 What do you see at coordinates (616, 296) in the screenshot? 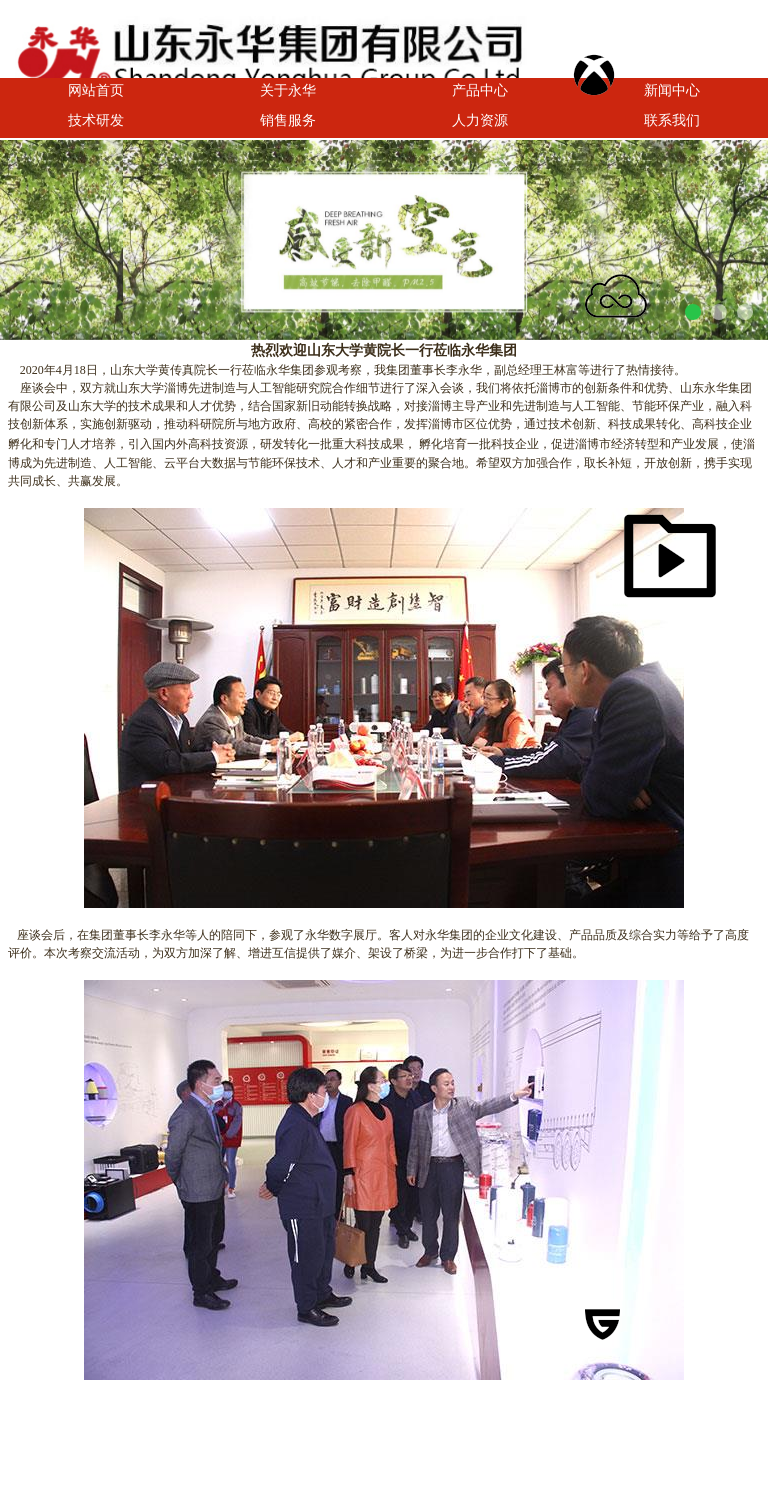
I see `open JSFiddle code playground` at bounding box center [616, 296].